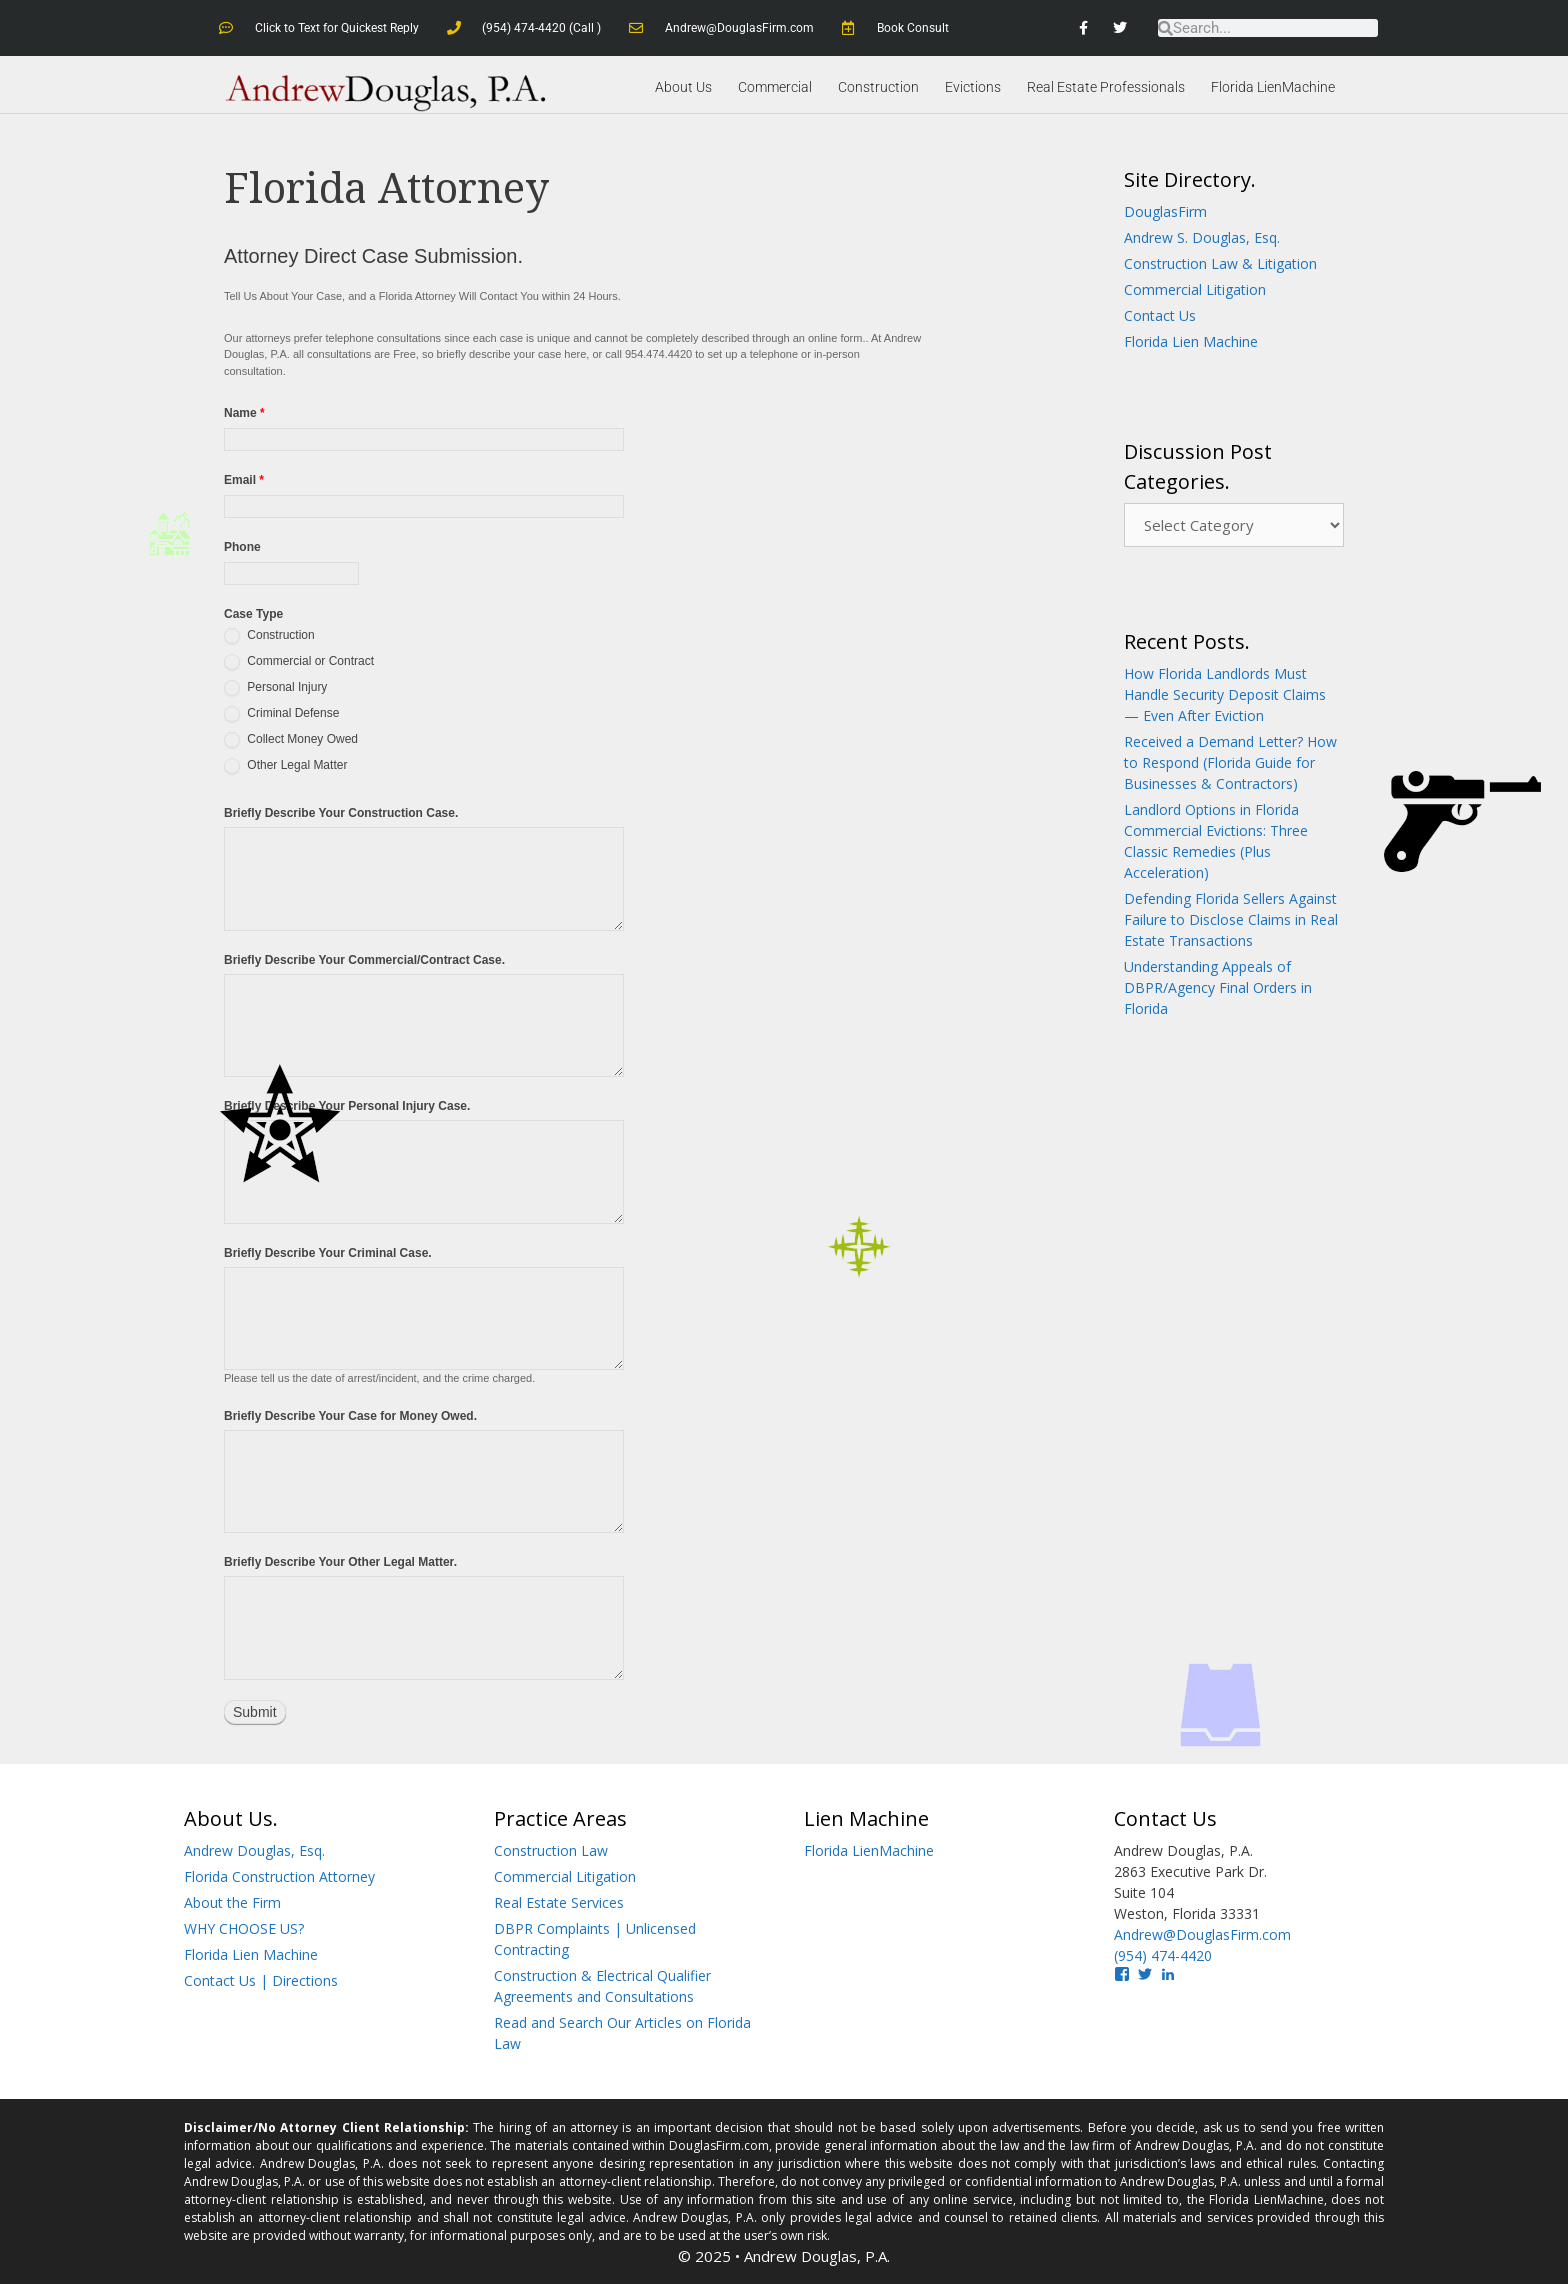 The image size is (1568, 2284). I want to click on access haunted house level or spooky game area, so click(169, 533).